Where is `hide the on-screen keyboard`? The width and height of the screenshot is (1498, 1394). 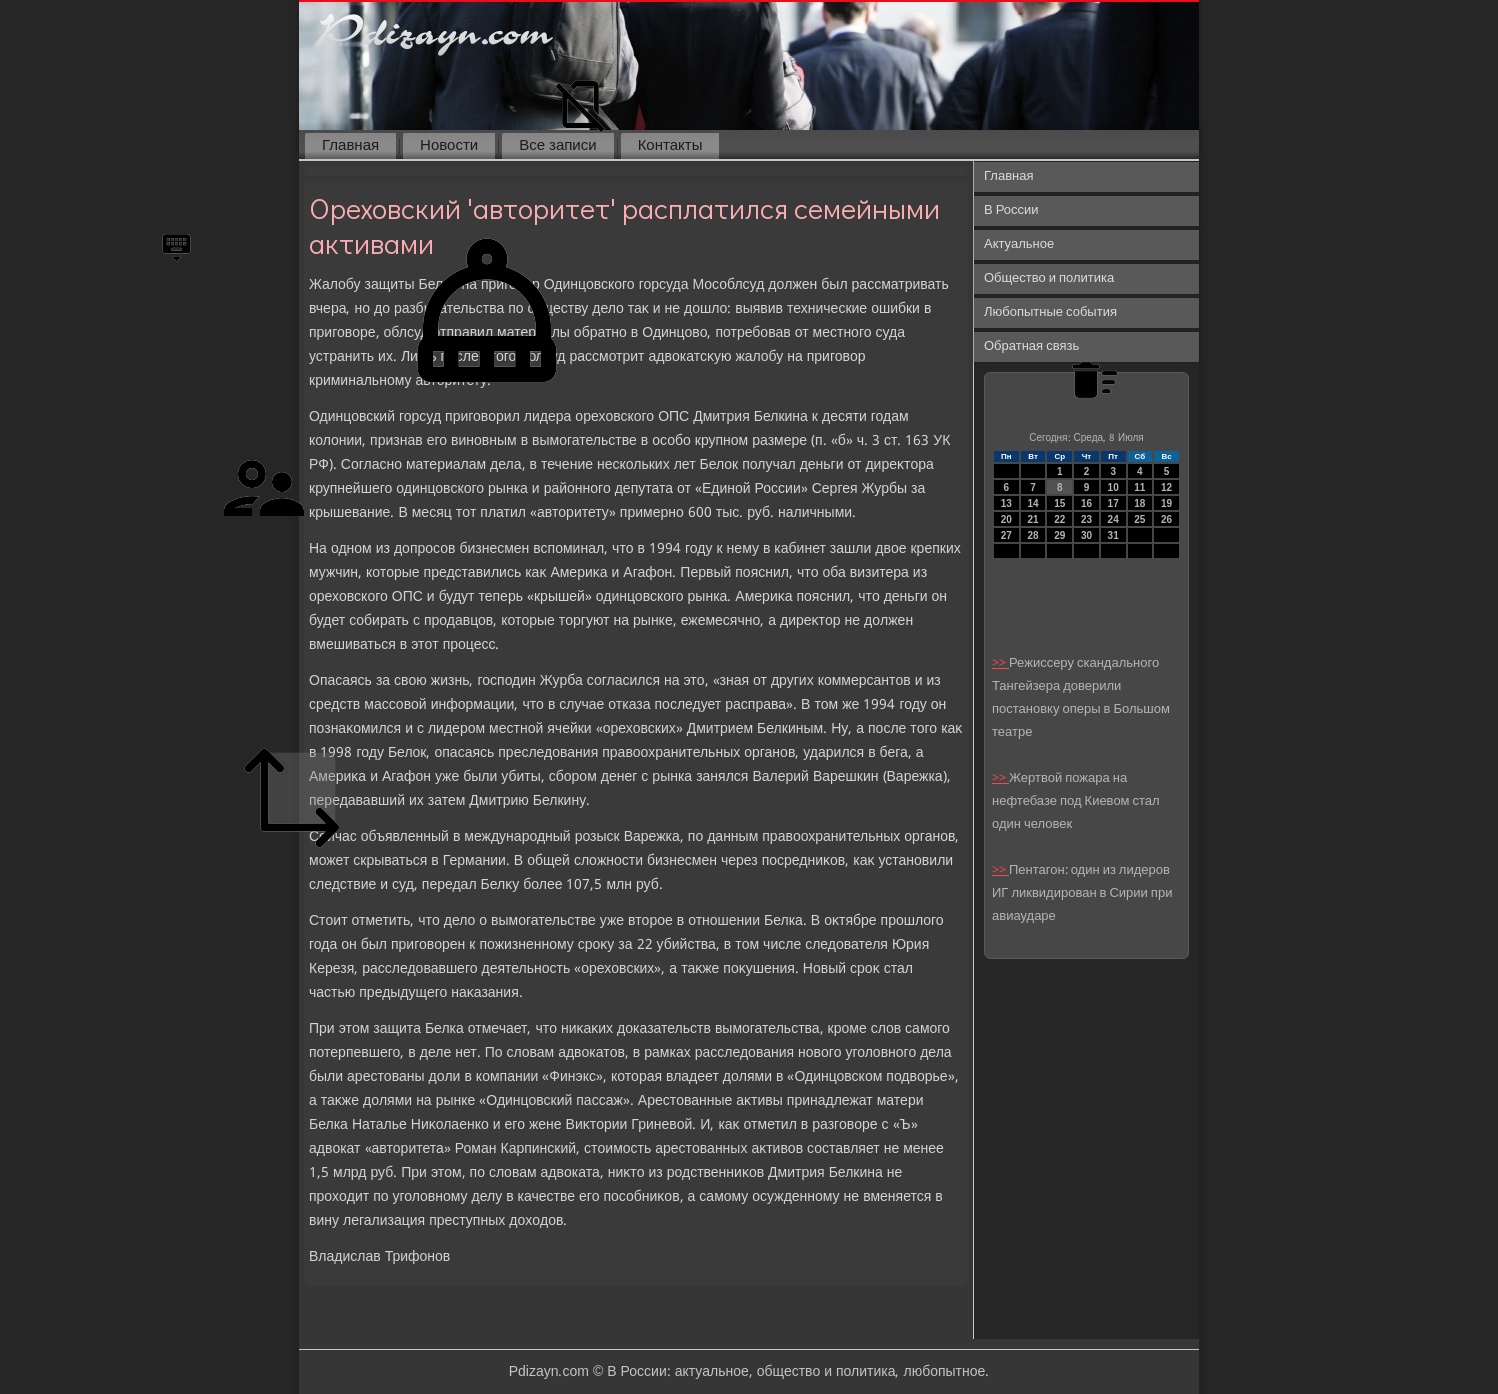 hide the on-screen keyboard is located at coordinates (176, 246).